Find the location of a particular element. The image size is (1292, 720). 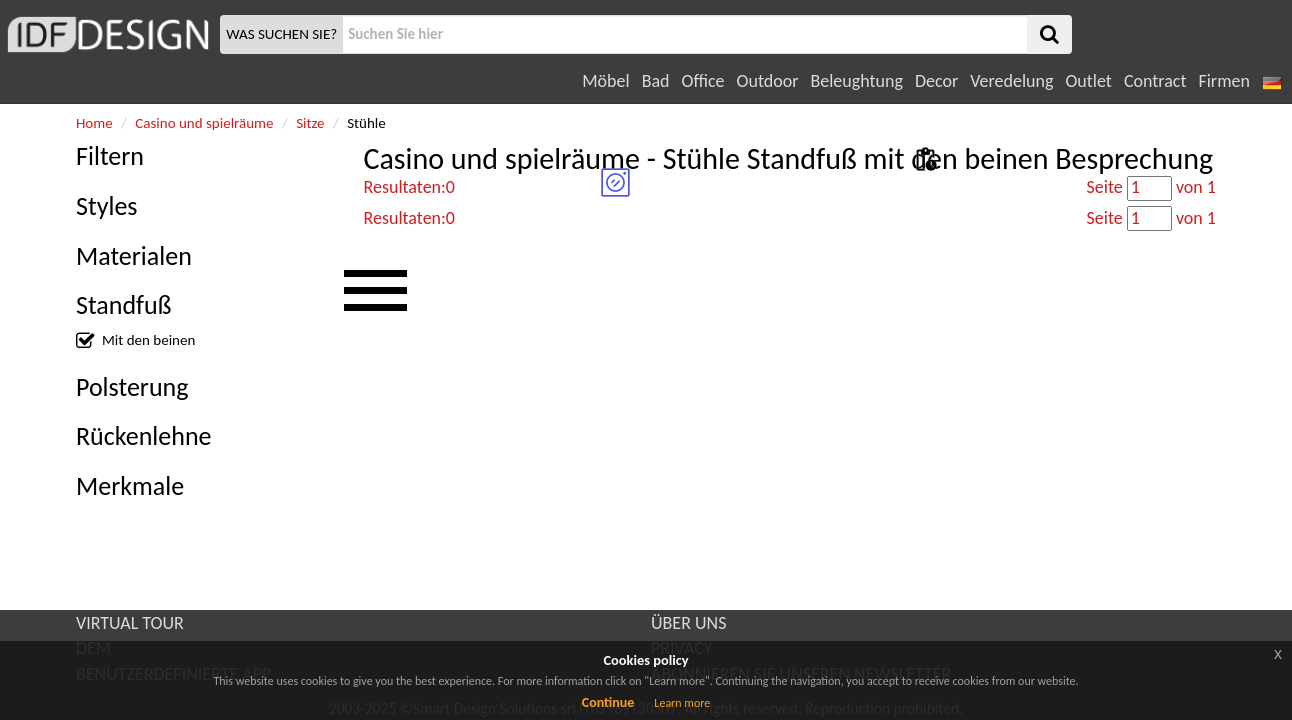

view tasks awaiting completion is located at coordinates (925, 159).